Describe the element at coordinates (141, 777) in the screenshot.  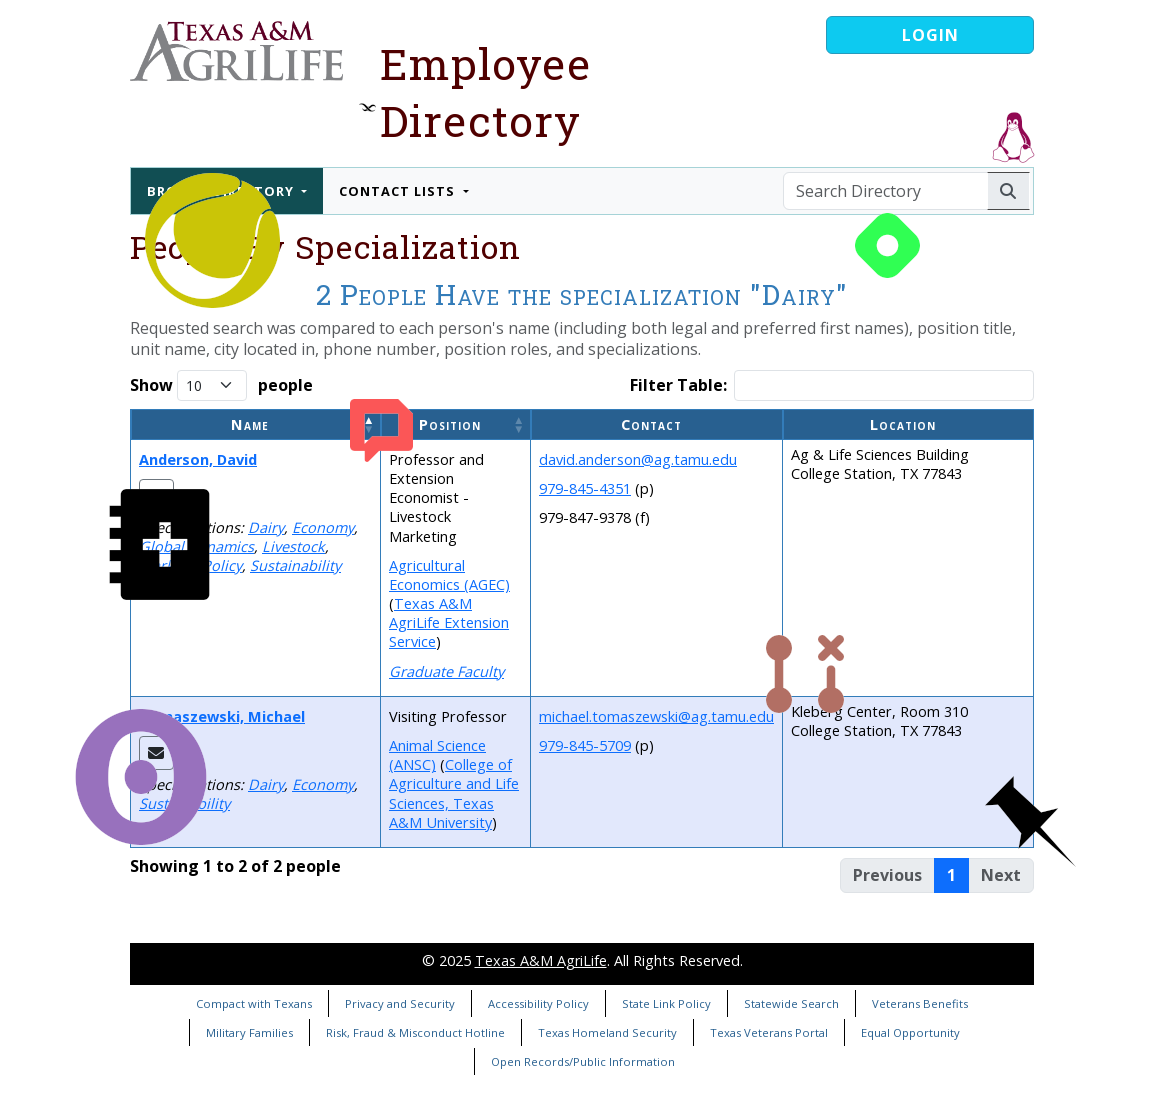
I see `open Observable data visualization platform` at that location.